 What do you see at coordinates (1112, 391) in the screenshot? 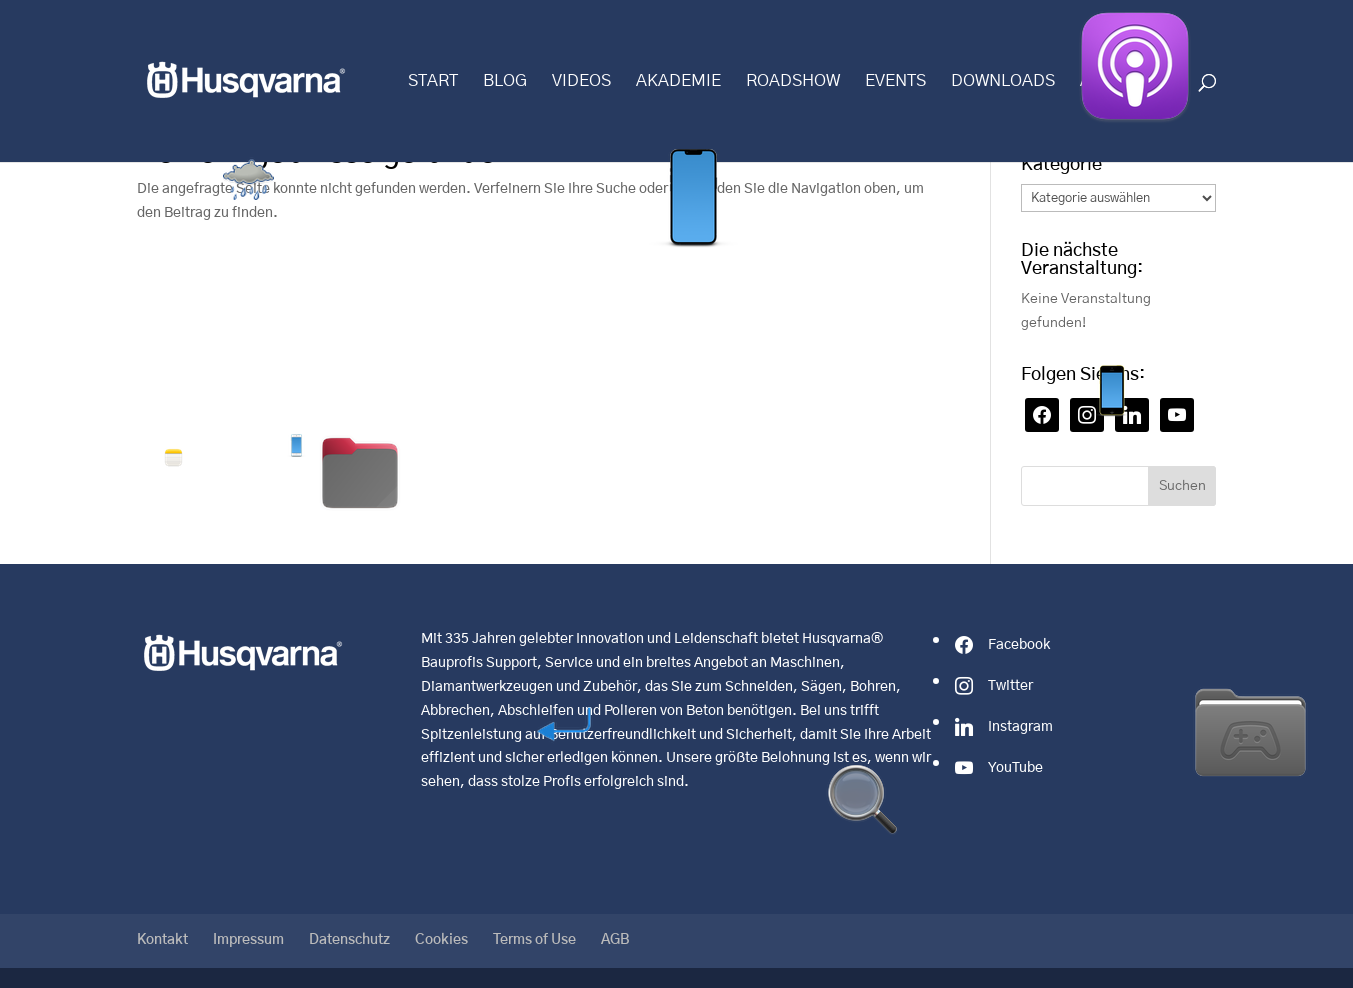
I see `connected iPhone 5c device` at bounding box center [1112, 391].